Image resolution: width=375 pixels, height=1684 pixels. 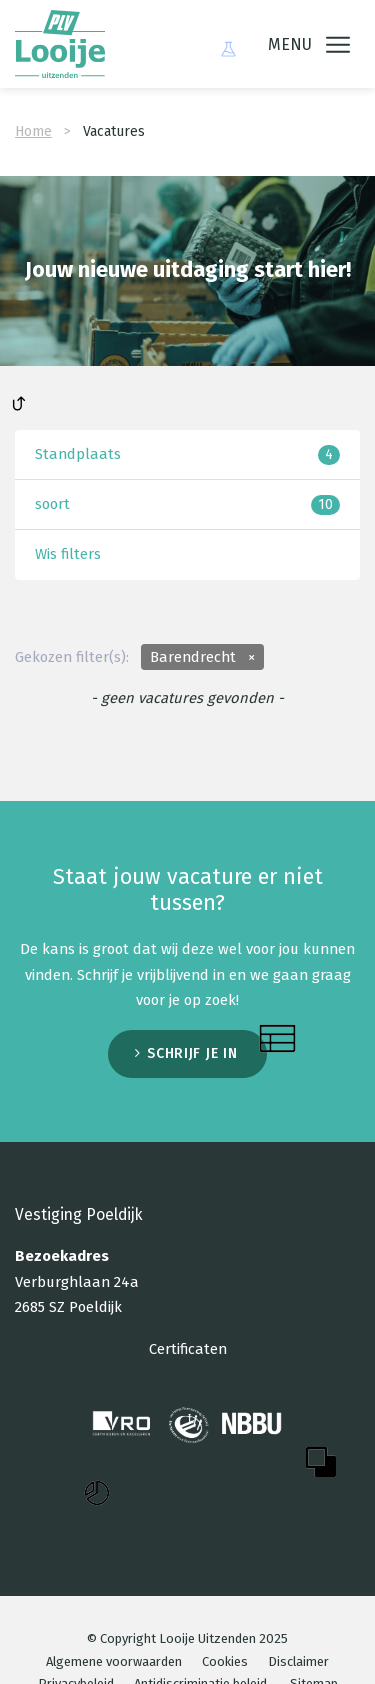 What do you see at coordinates (228, 49) in the screenshot?
I see `access science or laboratory features` at bounding box center [228, 49].